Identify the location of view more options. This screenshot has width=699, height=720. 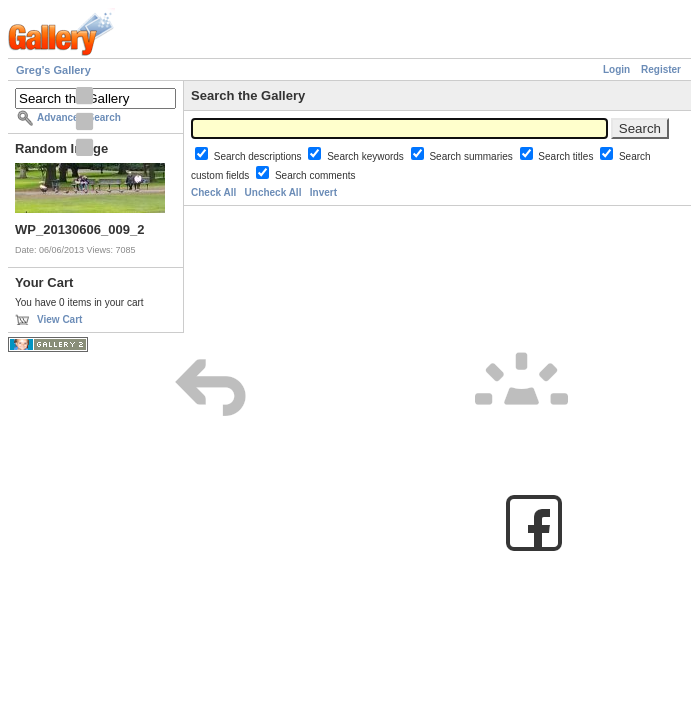
(84, 121).